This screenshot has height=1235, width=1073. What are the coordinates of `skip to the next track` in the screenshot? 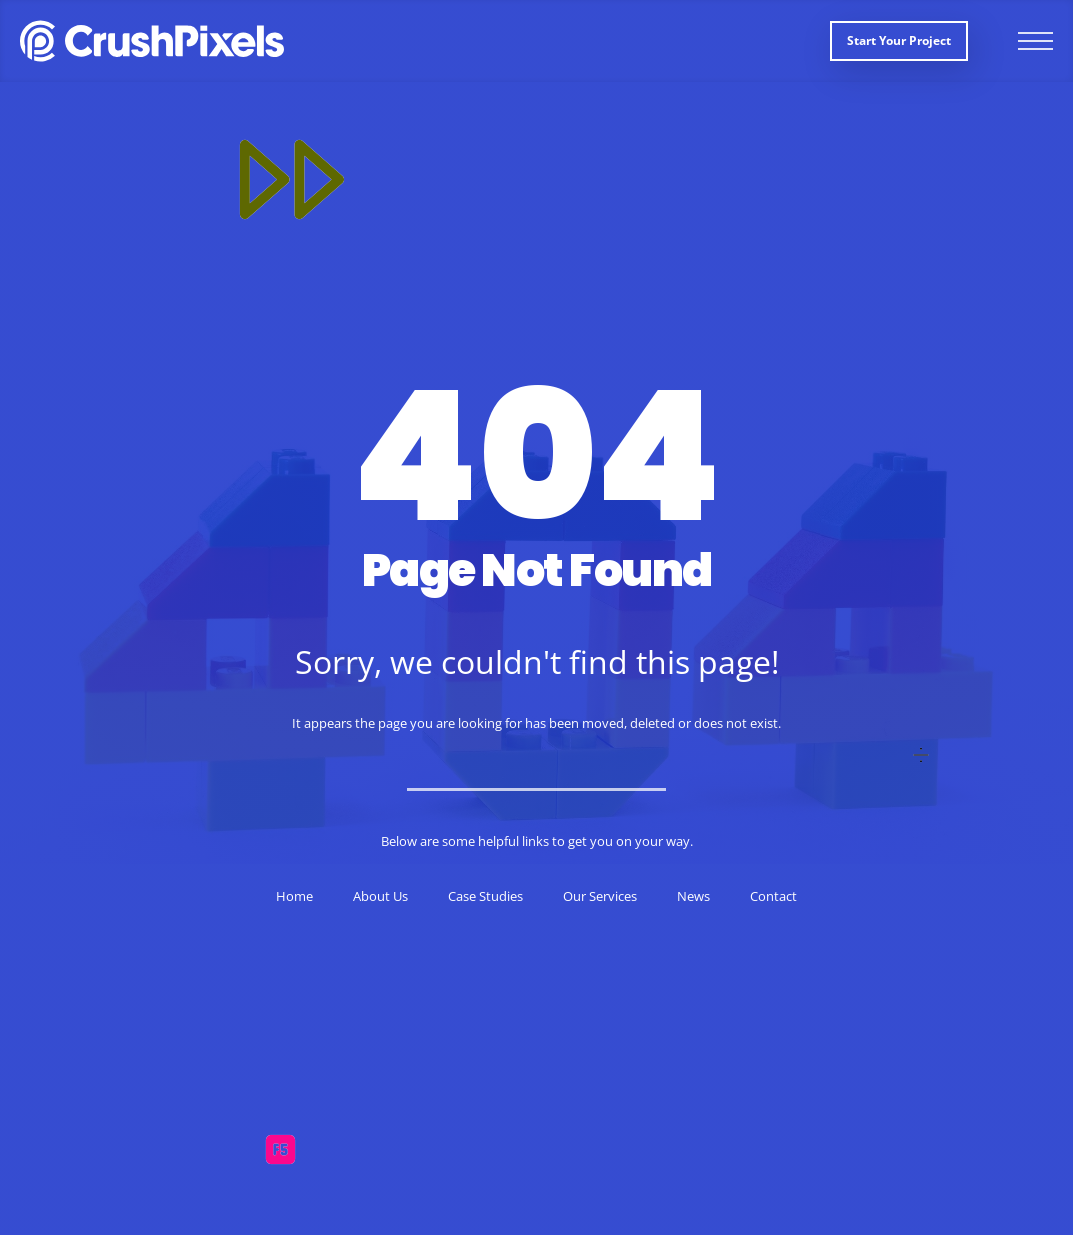 It's located at (289, 179).